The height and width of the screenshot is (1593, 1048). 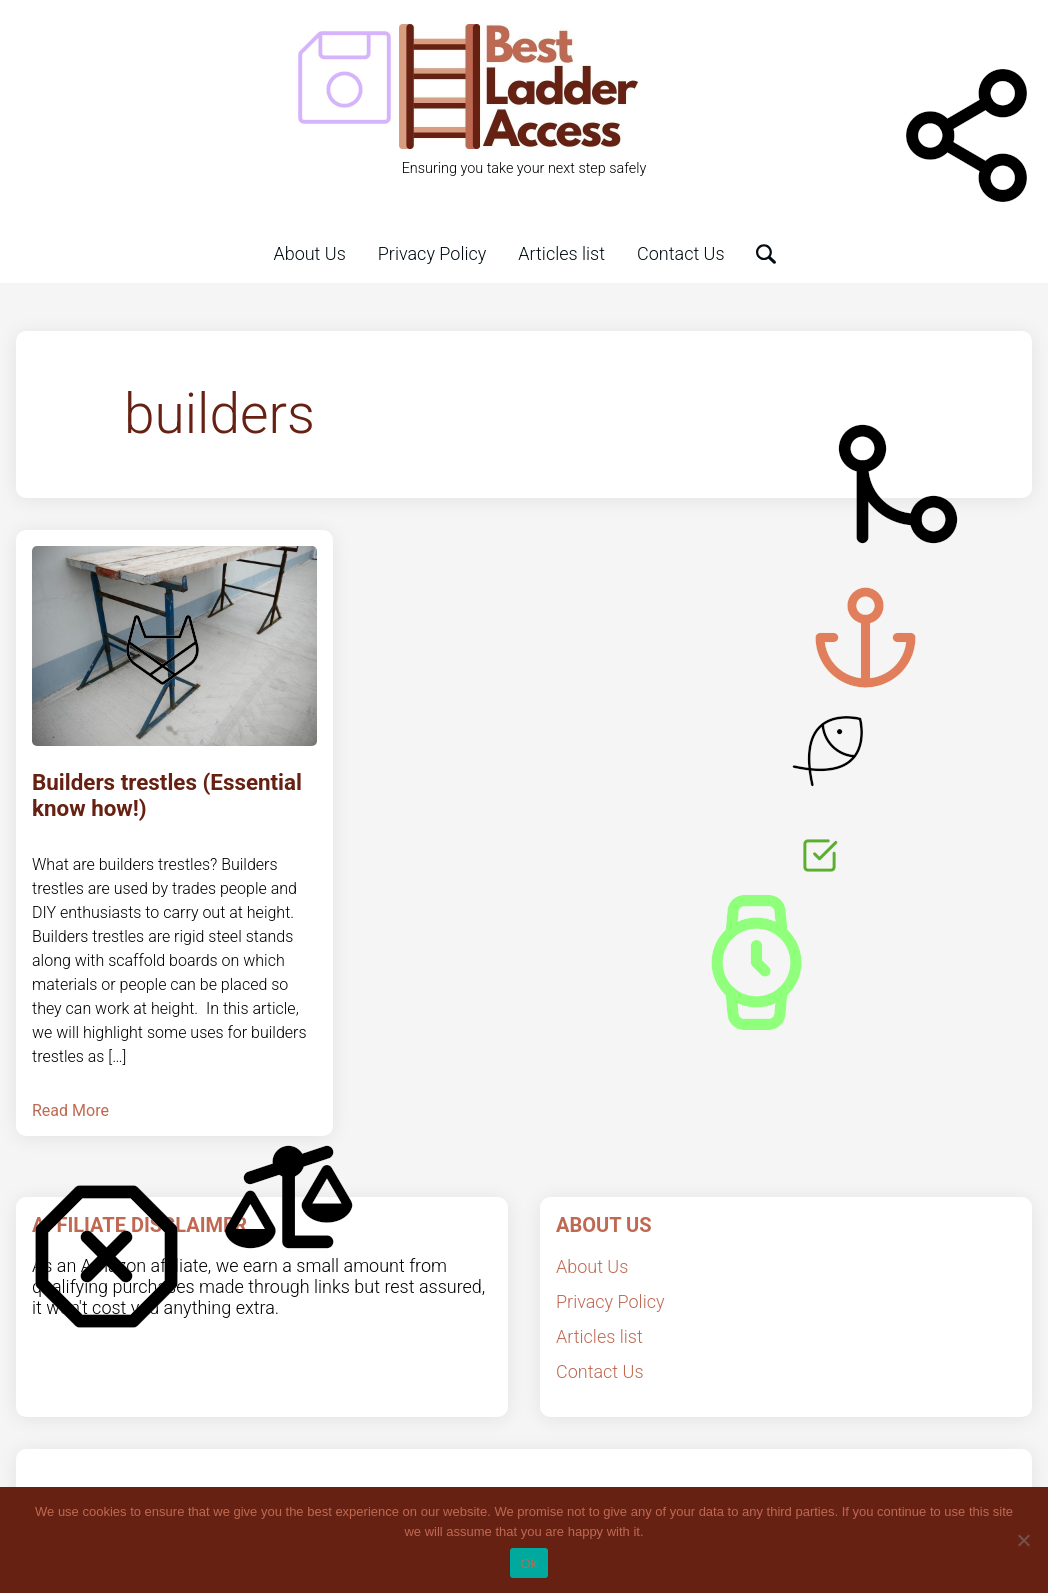 I want to click on indicates an unbalanced comparison or unequal weight, so click(x=289, y=1197).